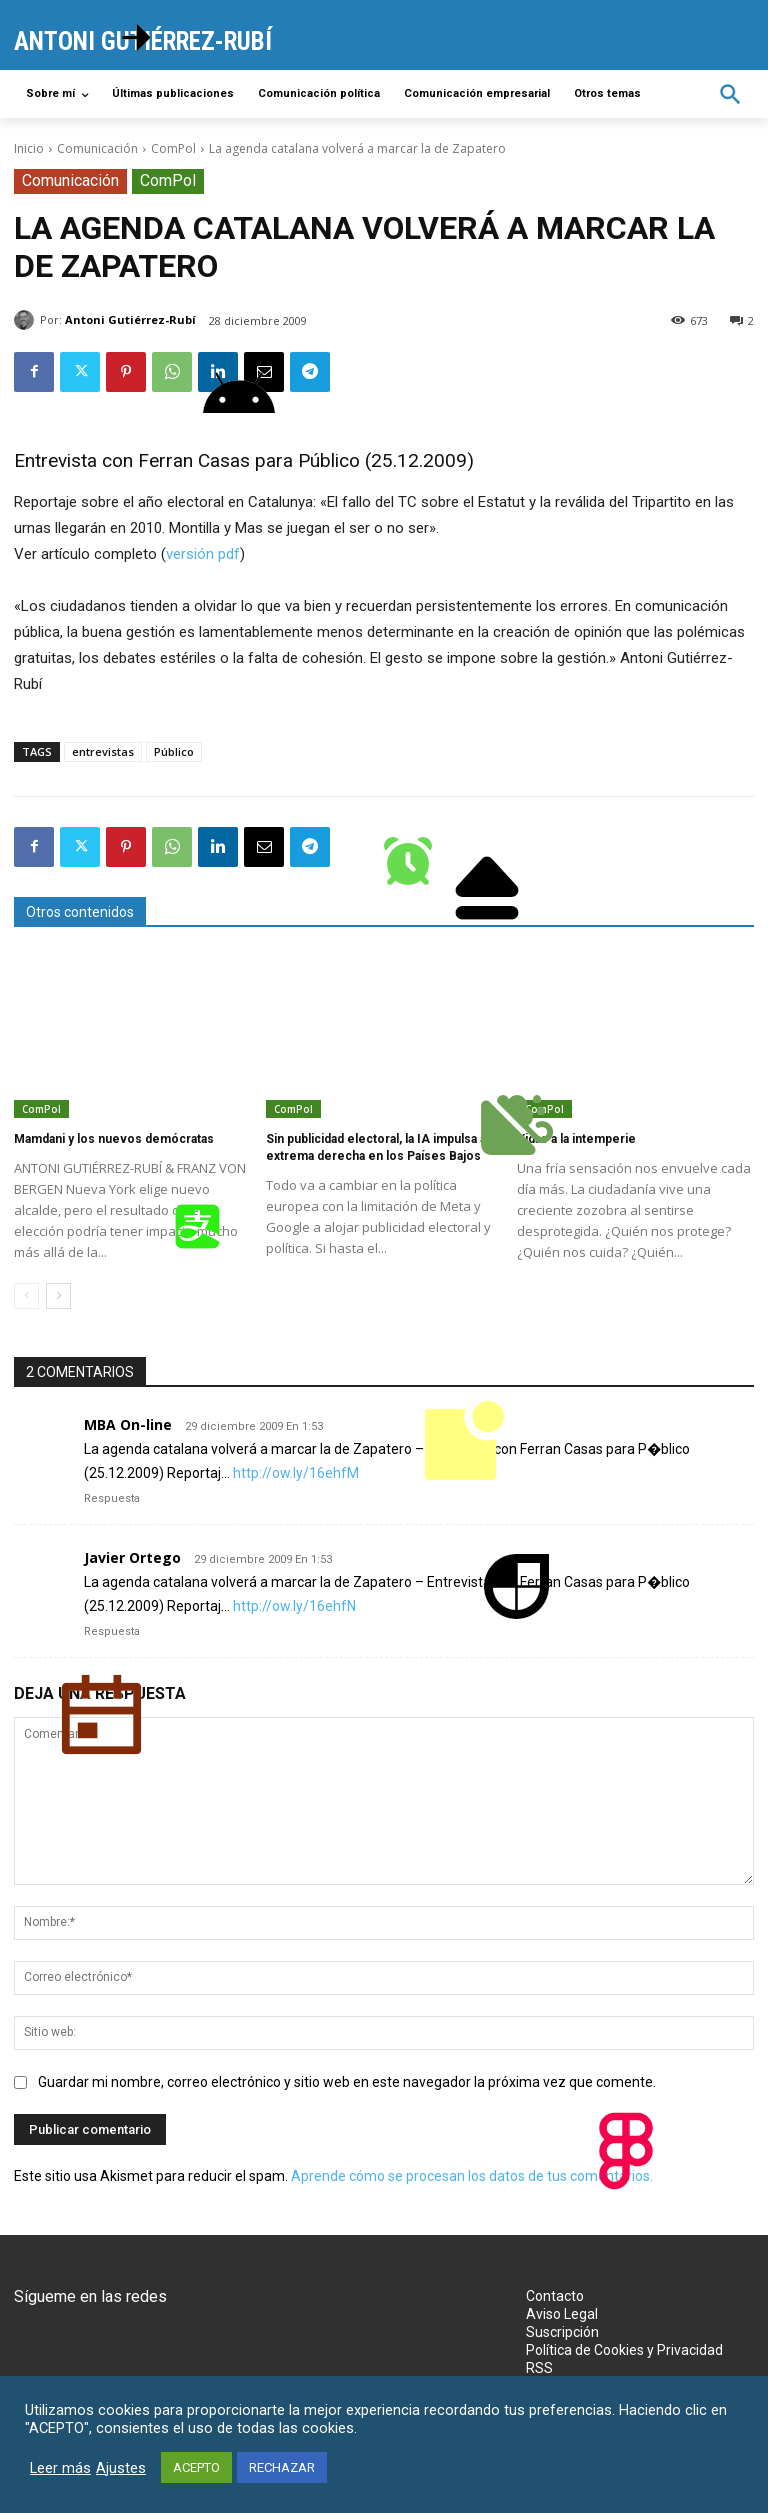 This screenshot has width=768, height=2513. What do you see at coordinates (101, 1718) in the screenshot?
I see `view or create a calendar event` at bounding box center [101, 1718].